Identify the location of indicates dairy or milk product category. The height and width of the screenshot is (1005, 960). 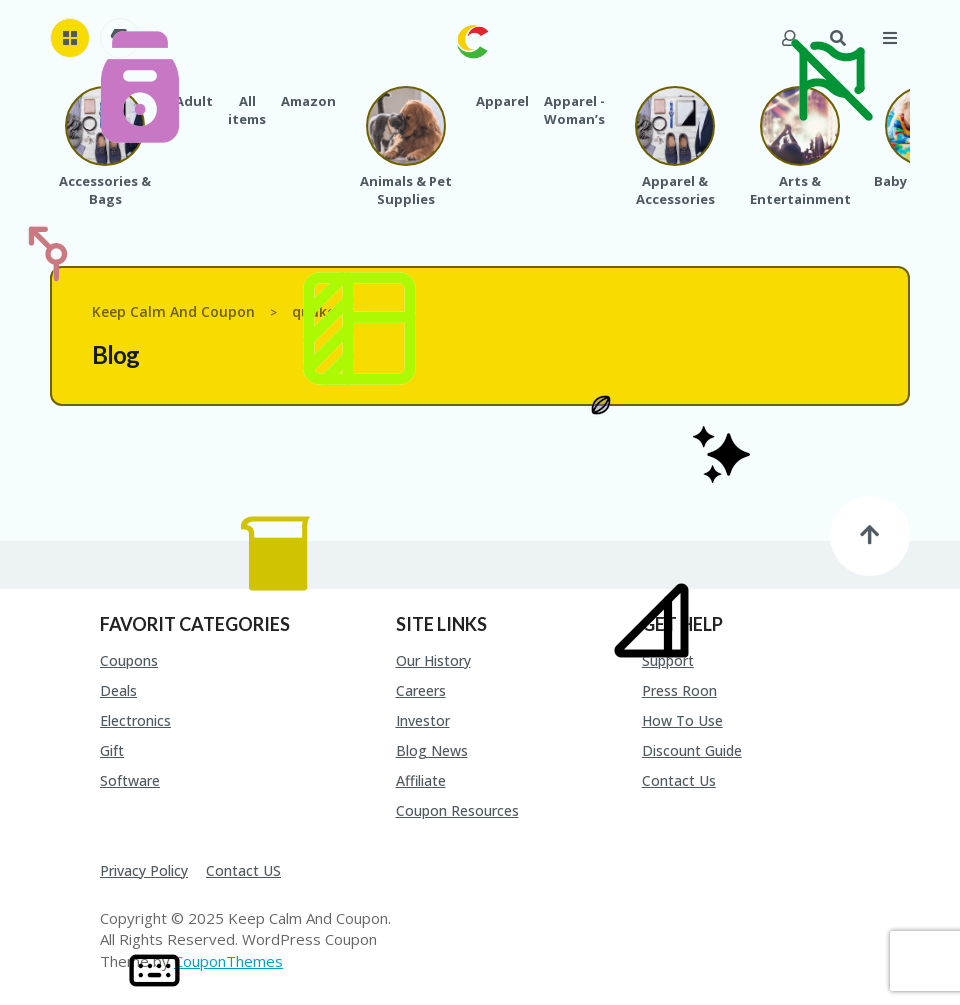
(140, 87).